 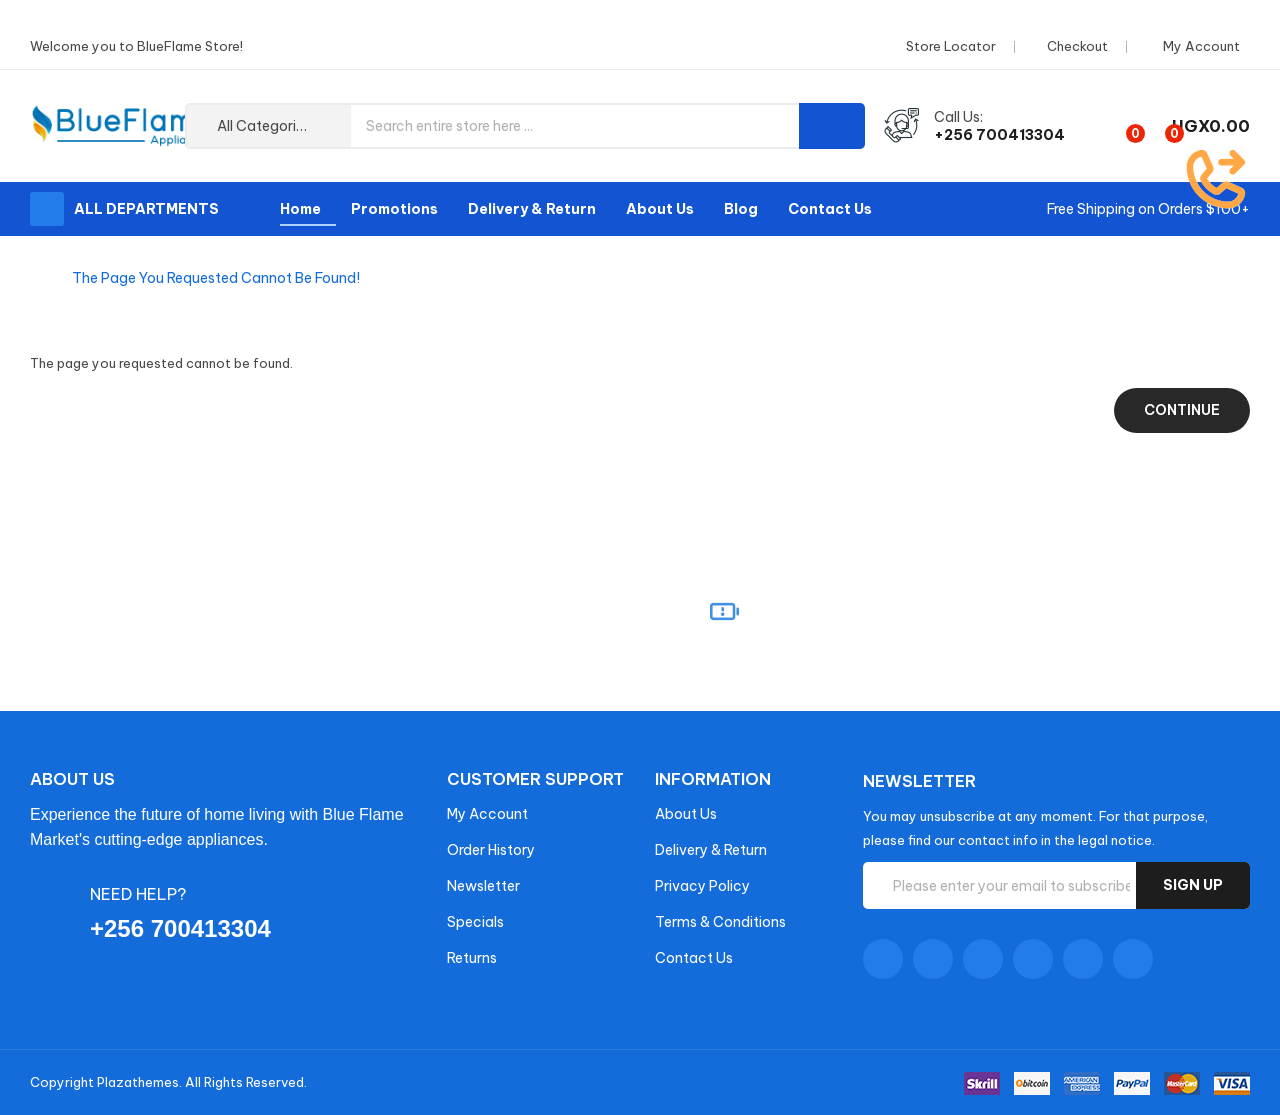 What do you see at coordinates (724, 611) in the screenshot?
I see `indicates low battery warning` at bounding box center [724, 611].